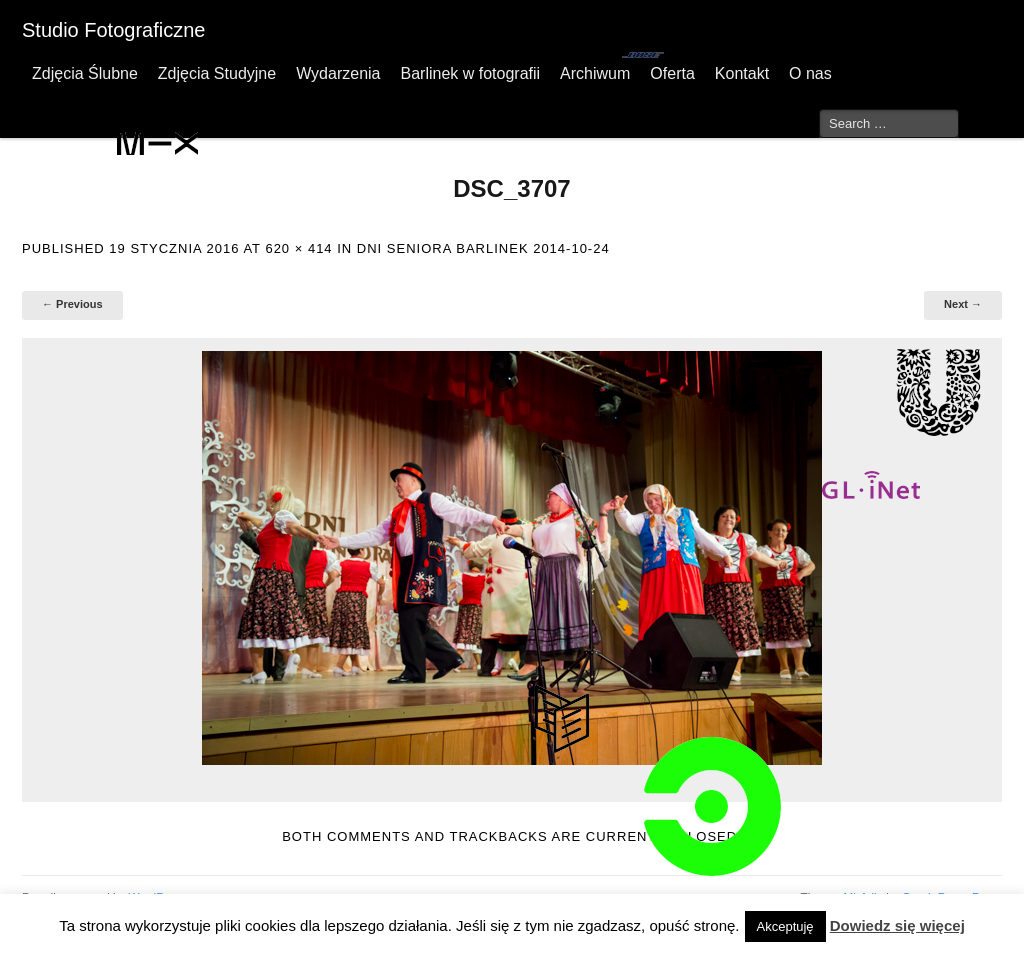 The height and width of the screenshot is (954, 1024). What do you see at coordinates (562, 719) in the screenshot?
I see `open carrd website builder` at bounding box center [562, 719].